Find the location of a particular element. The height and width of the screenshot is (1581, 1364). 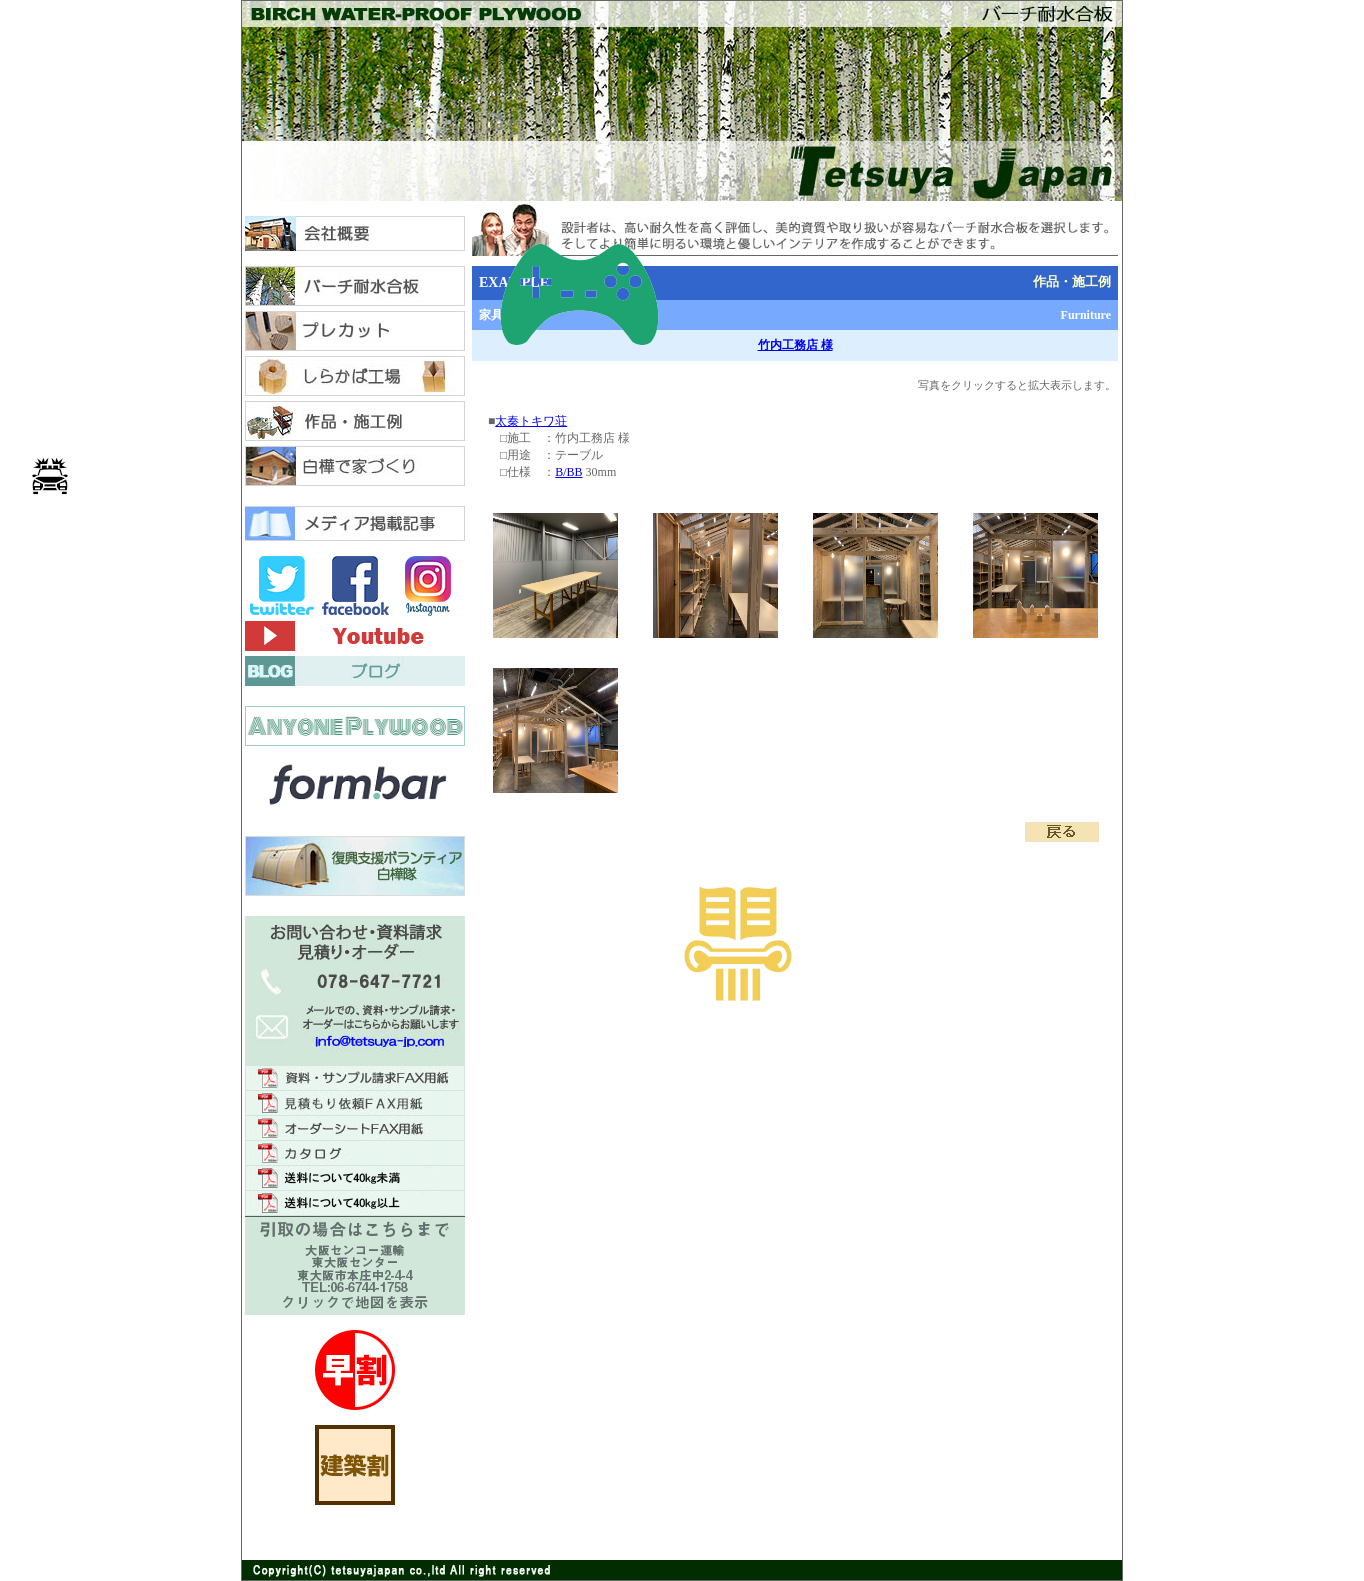

access educational or learning resources is located at coordinates (738, 942).